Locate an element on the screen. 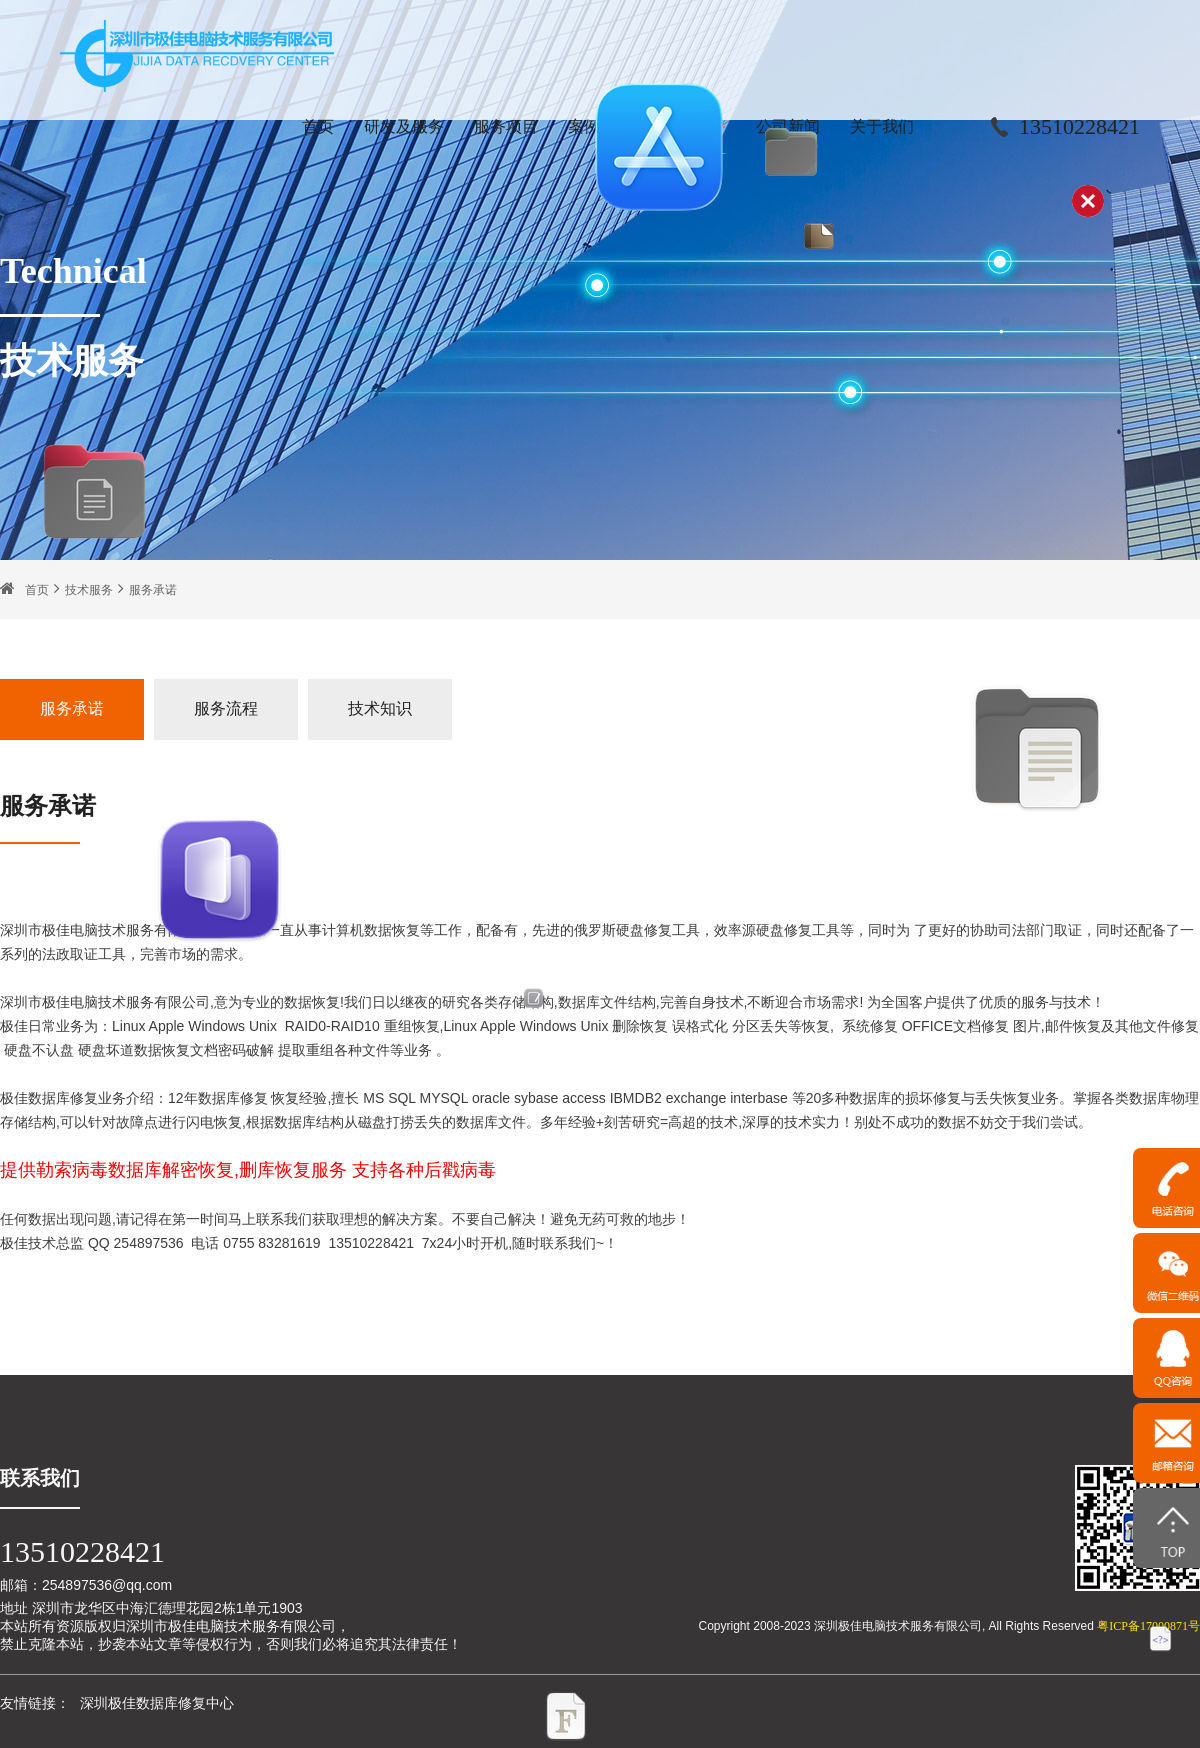  open your documents folder is located at coordinates (94, 491).